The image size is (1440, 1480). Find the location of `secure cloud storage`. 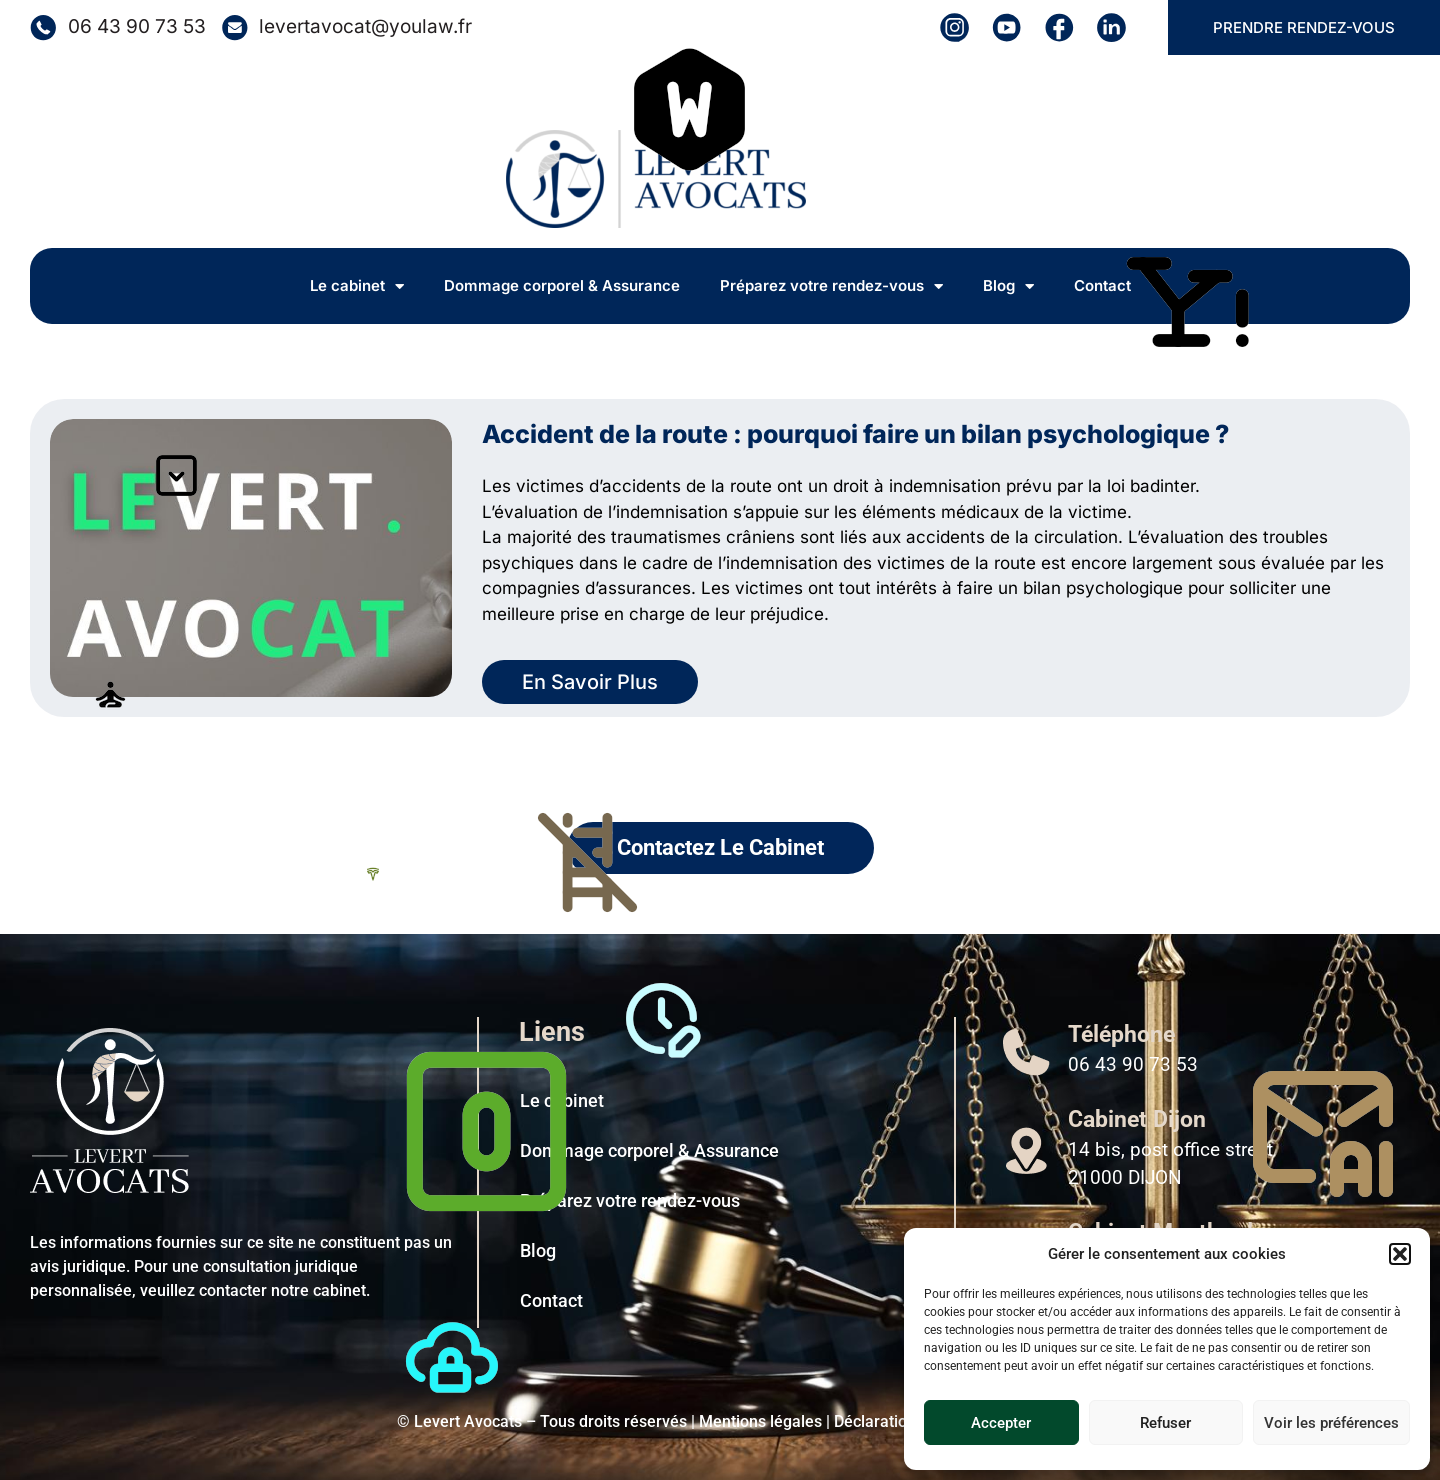

secure cloud storage is located at coordinates (450, 1355).